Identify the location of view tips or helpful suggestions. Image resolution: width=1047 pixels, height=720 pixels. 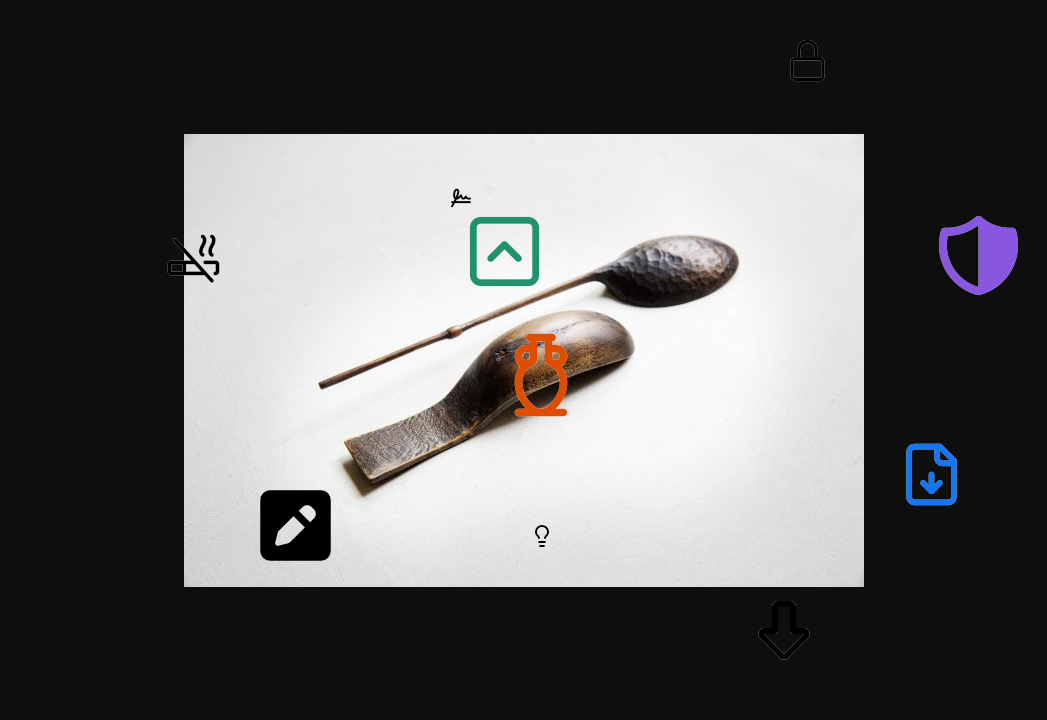
(542, 536).